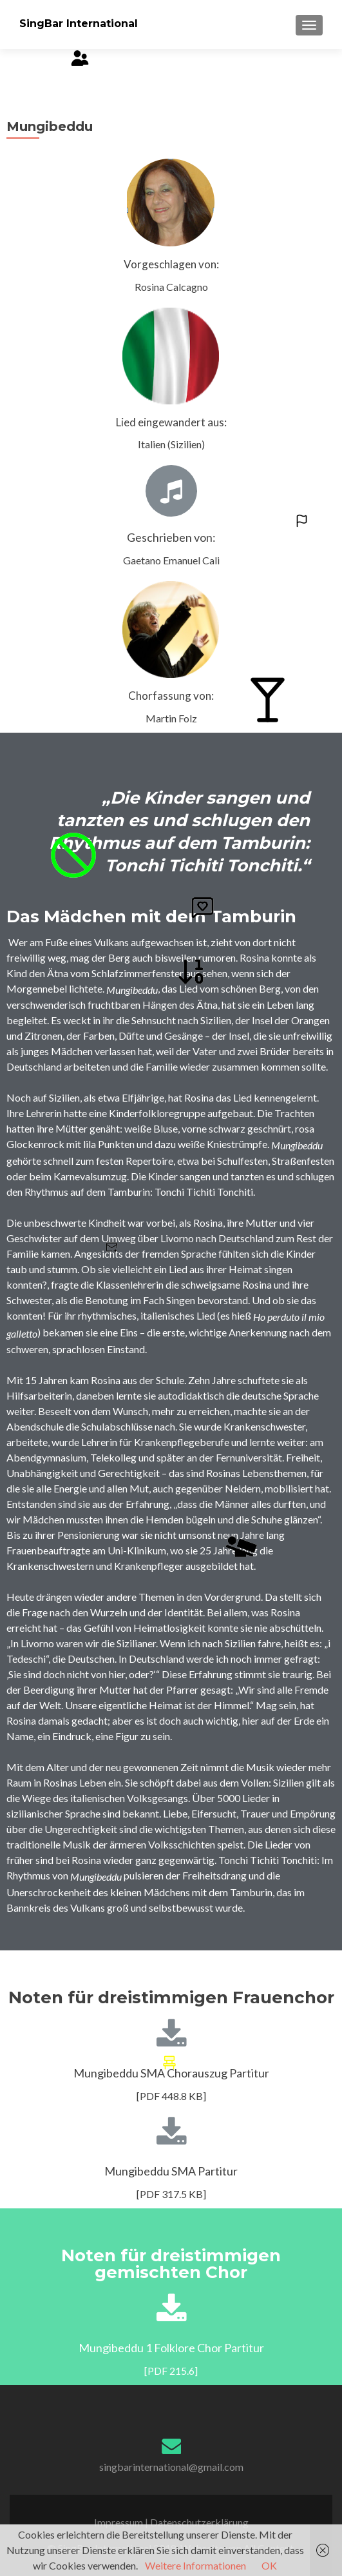 This screenshot has width=342, height=2576. I want to click on browse furniture or seating options, so click(169, 2063).